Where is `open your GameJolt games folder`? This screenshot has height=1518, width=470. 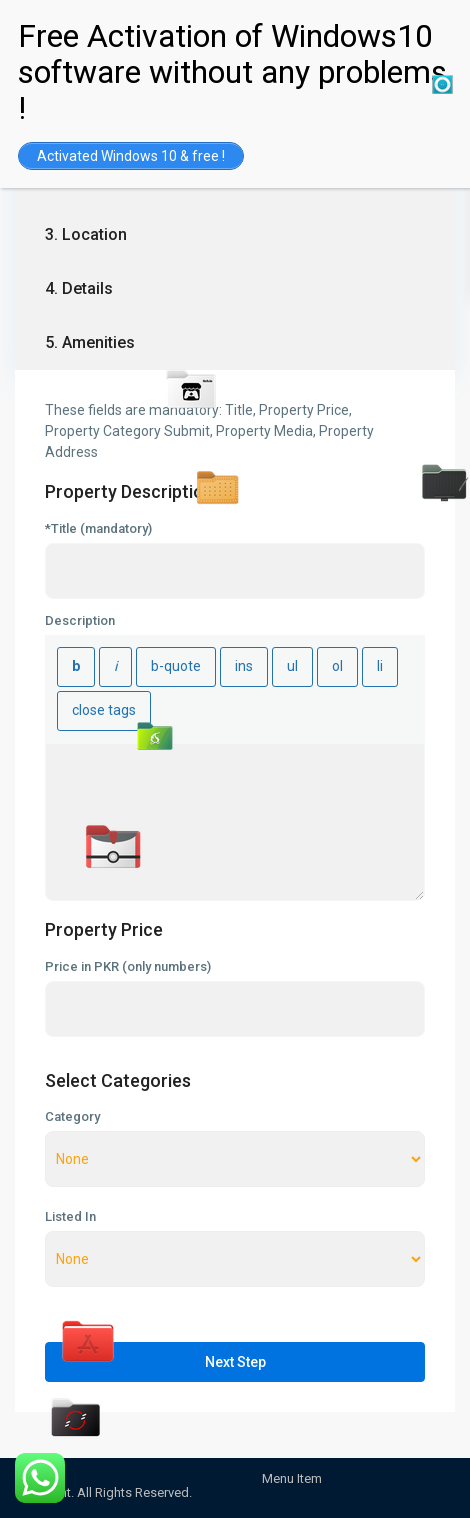
open your GameJolt games folder is located at coordinates (155, 737).